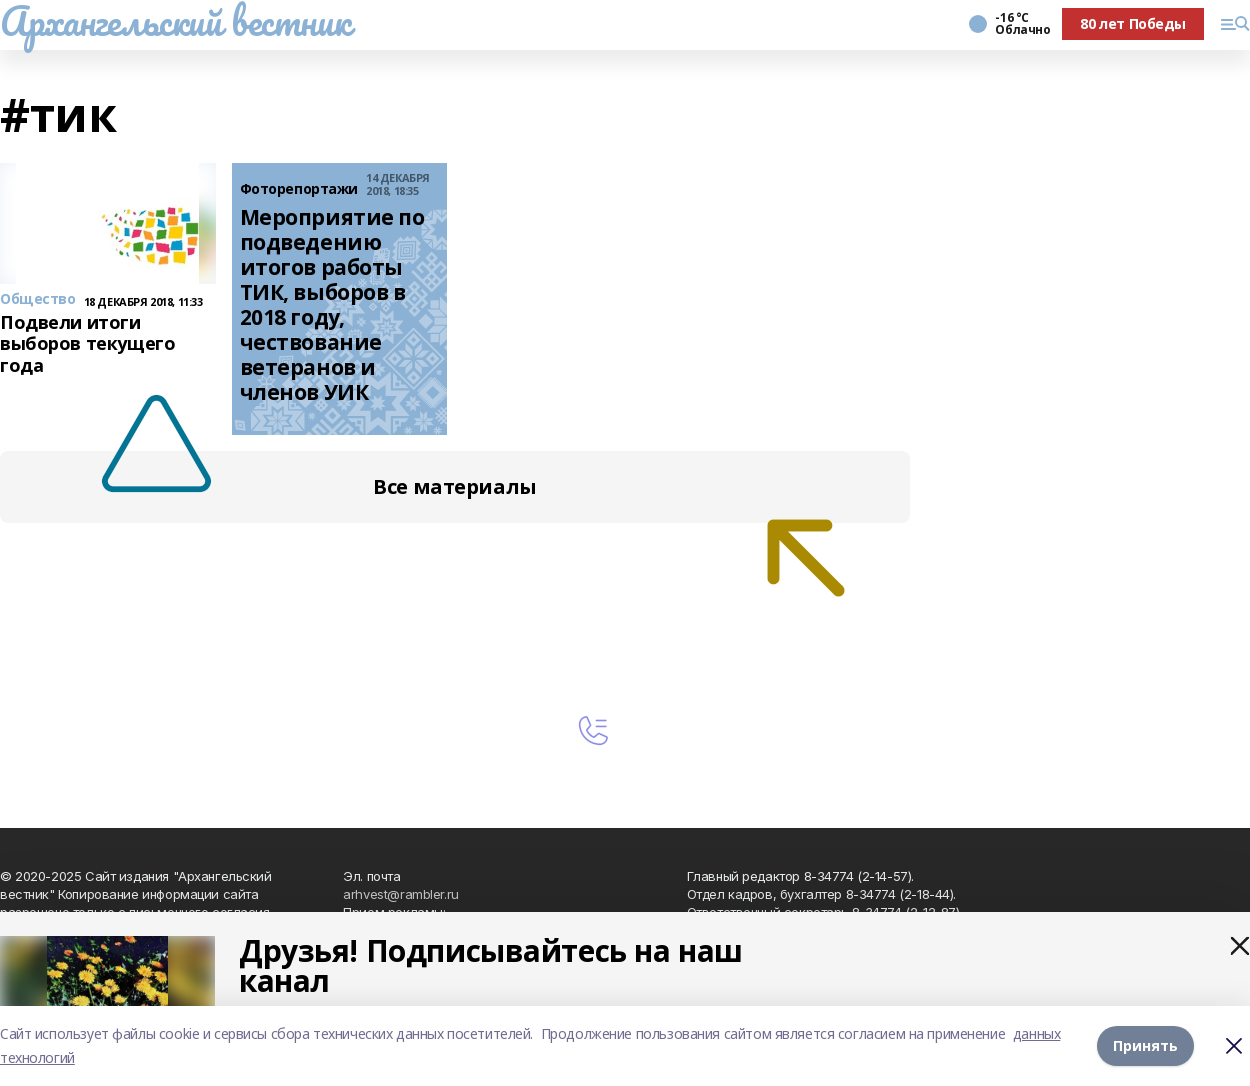  I want to click on view call log or phone history, so click(594, 730).